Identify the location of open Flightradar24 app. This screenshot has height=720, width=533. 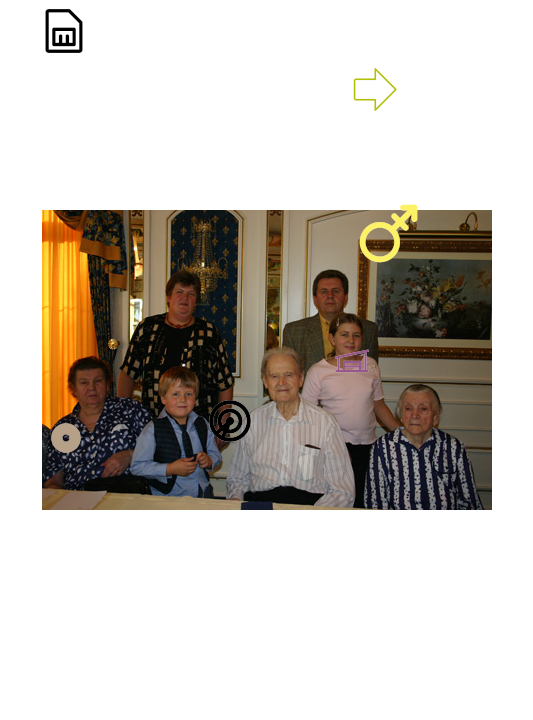
(230, 421).